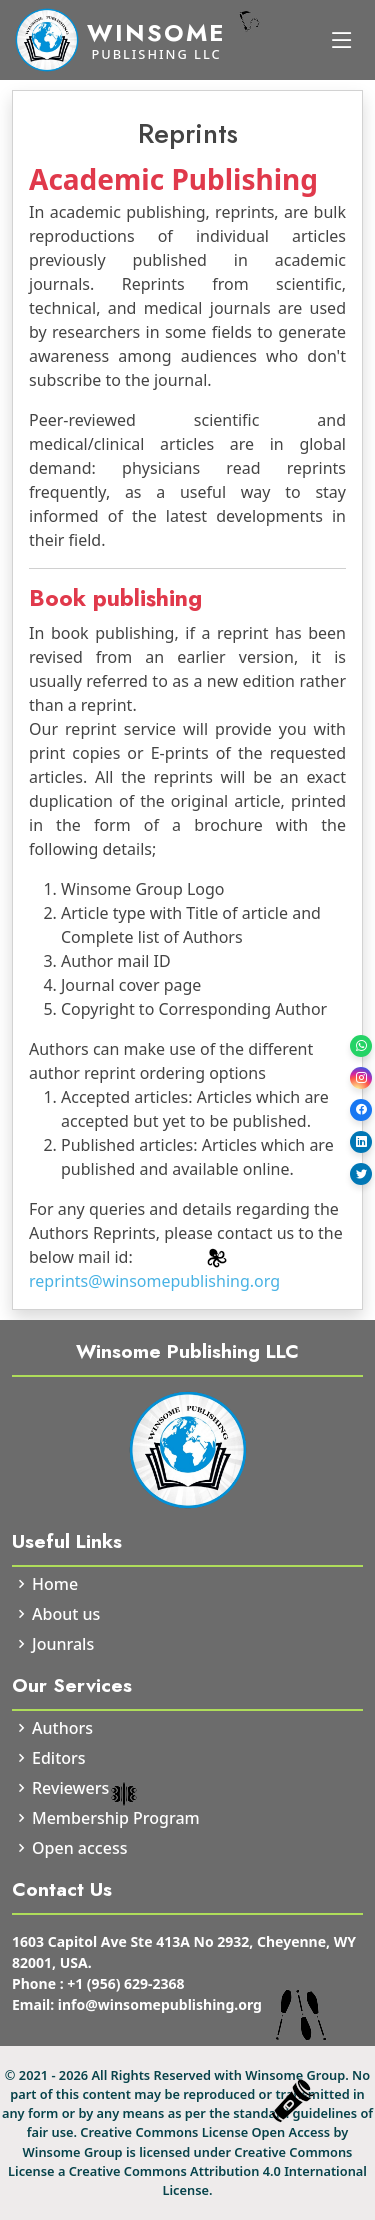  Describe the element at coordinates (124, 1794) in the screenshot. I see `abstract game element or power-up indicator` at that location.